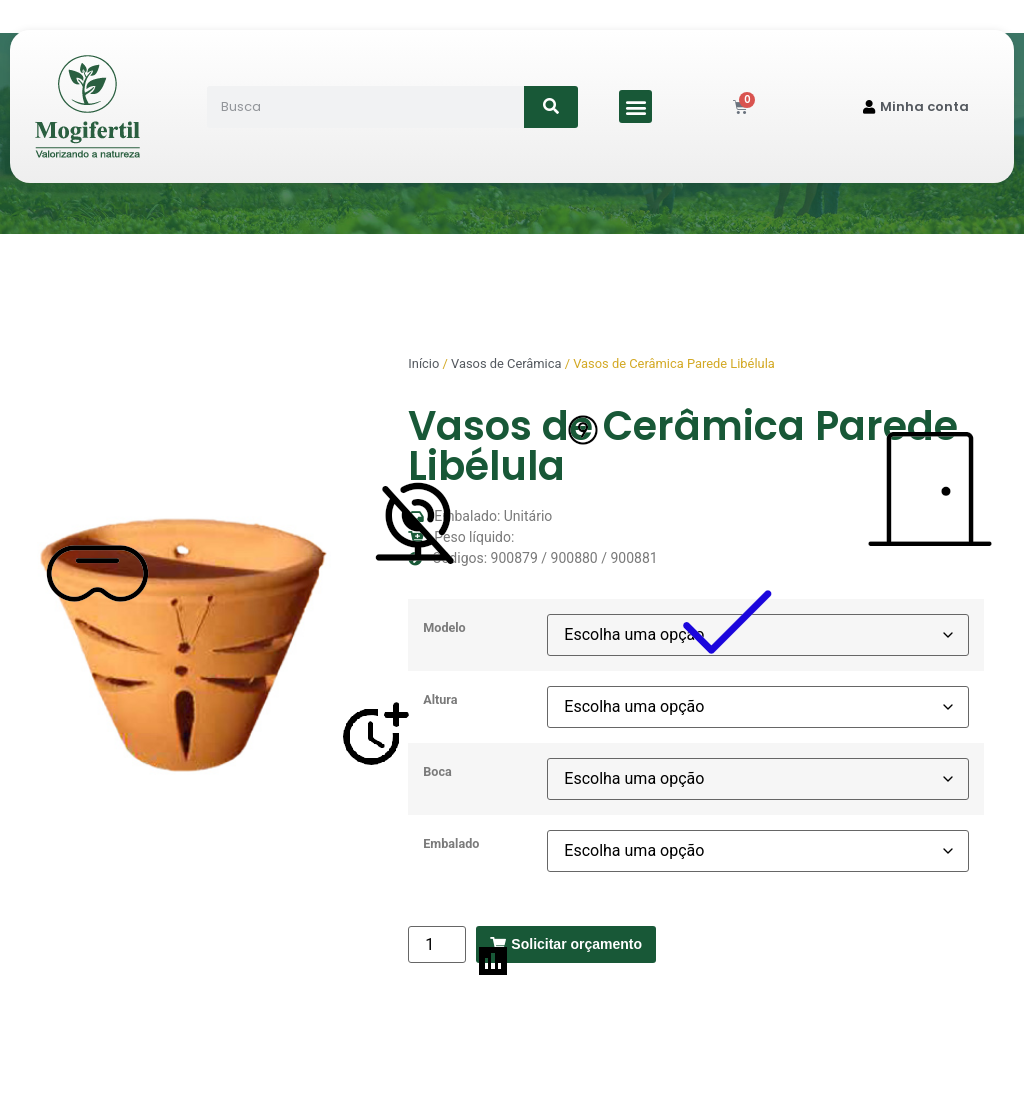 This screenshot has width=1024, height=1115. Describe the element at coordinates (930, 489) in the screenshot. I see `log out or exit the application` at that location.